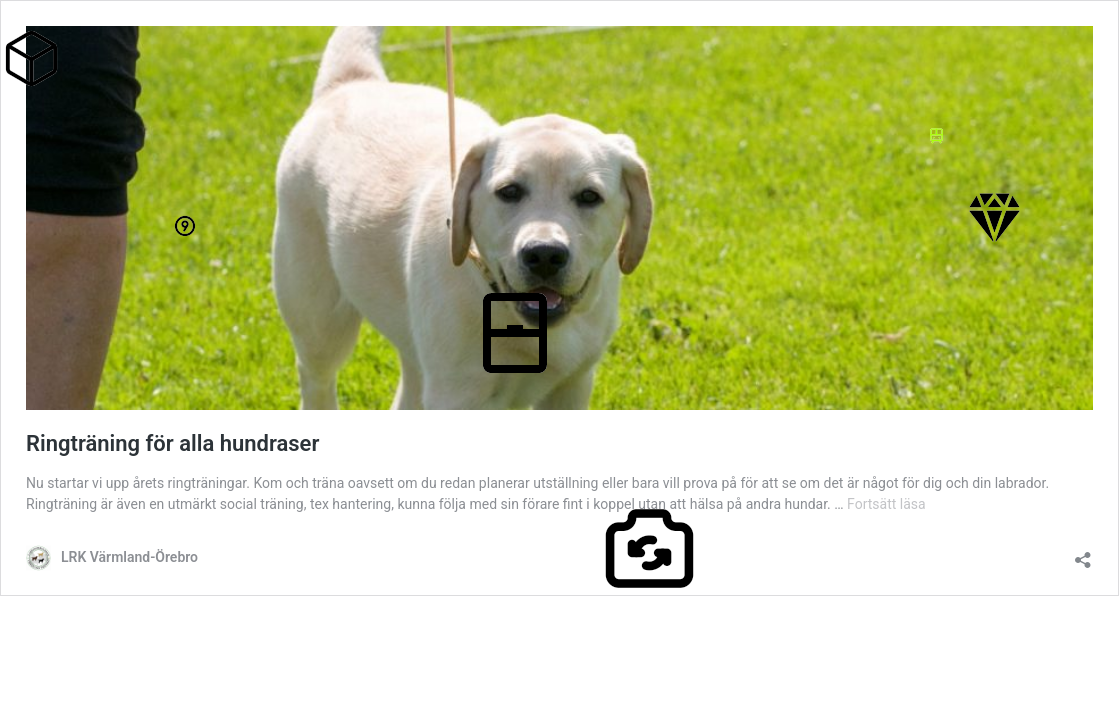 Image resolution: width=1119 pixels, height=720 pixels. What do you see at coordinates (649, 548) in the screenshot?
I see `switch between front and rear camera` at bounding box center [649, 548].